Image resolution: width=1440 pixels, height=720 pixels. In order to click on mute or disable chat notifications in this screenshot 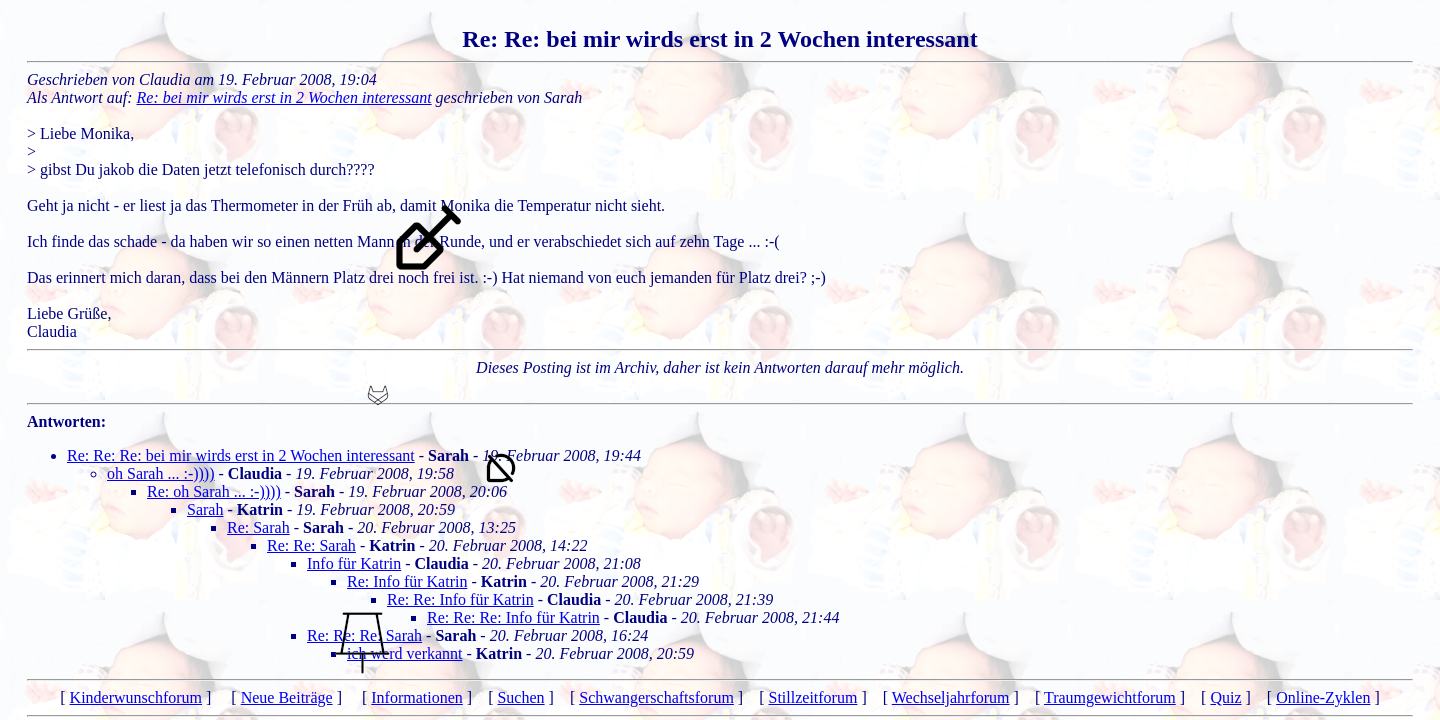, I will do `click(500, 468)`.